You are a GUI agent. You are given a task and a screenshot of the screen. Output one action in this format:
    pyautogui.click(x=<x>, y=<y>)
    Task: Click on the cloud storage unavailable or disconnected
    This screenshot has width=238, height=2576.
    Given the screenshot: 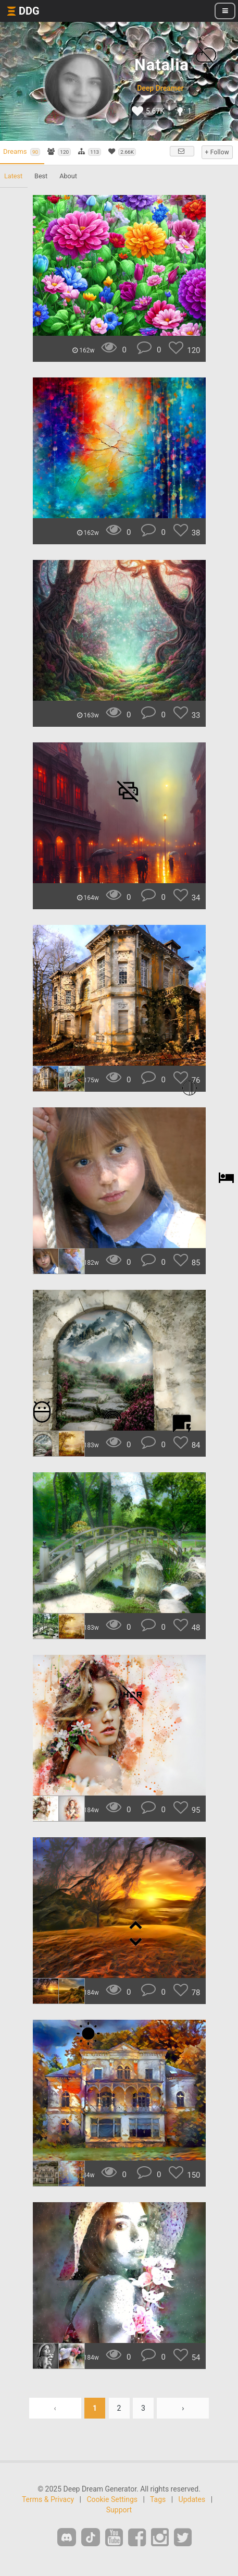 What is the action you would take?
    pyautogui.click(x=206, y=55)
    